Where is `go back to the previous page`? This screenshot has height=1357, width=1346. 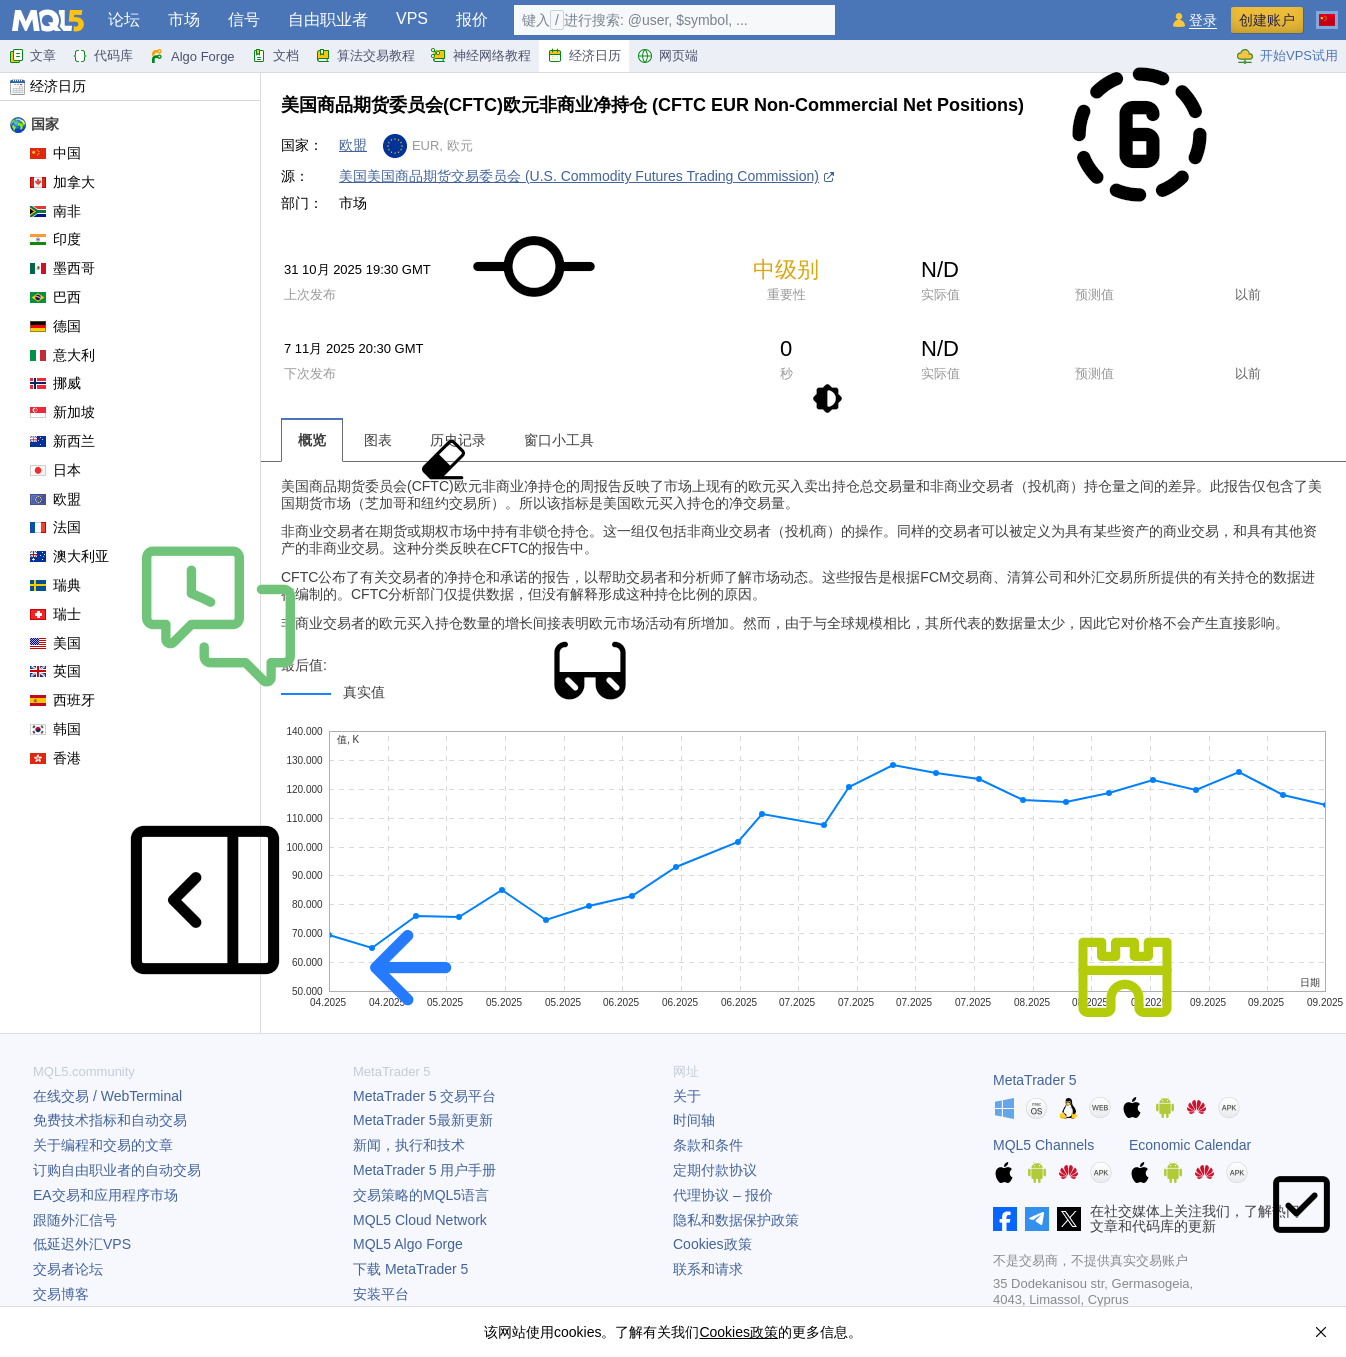
go back to the previous page is located at coordinates (413, 969).